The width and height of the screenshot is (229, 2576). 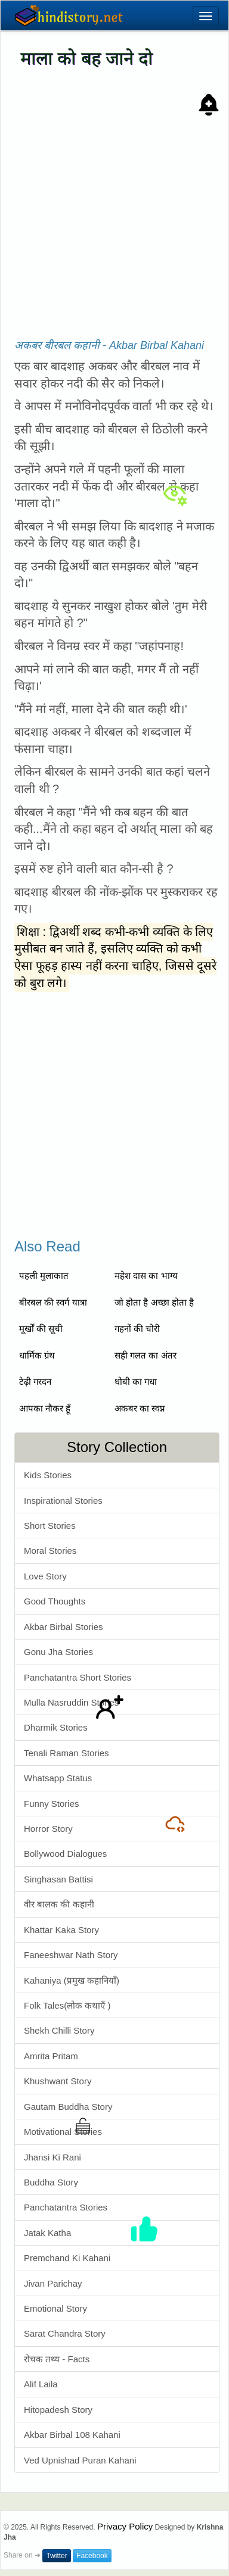 I want to click on unlocked or unsecured state, so click(x=83, y=2127).